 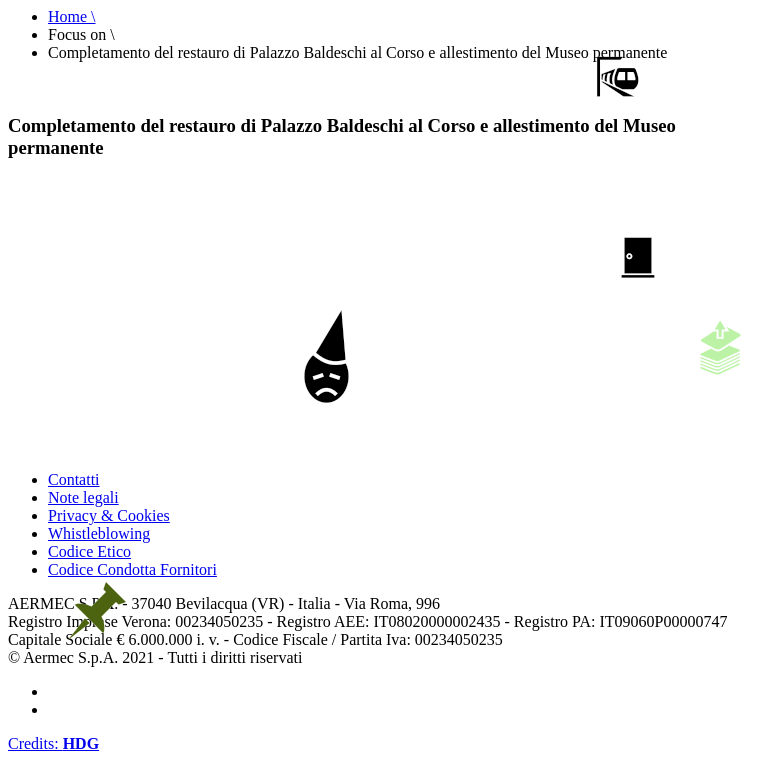 I want to click on exit the current screen or application, so click(x=638, y=257).